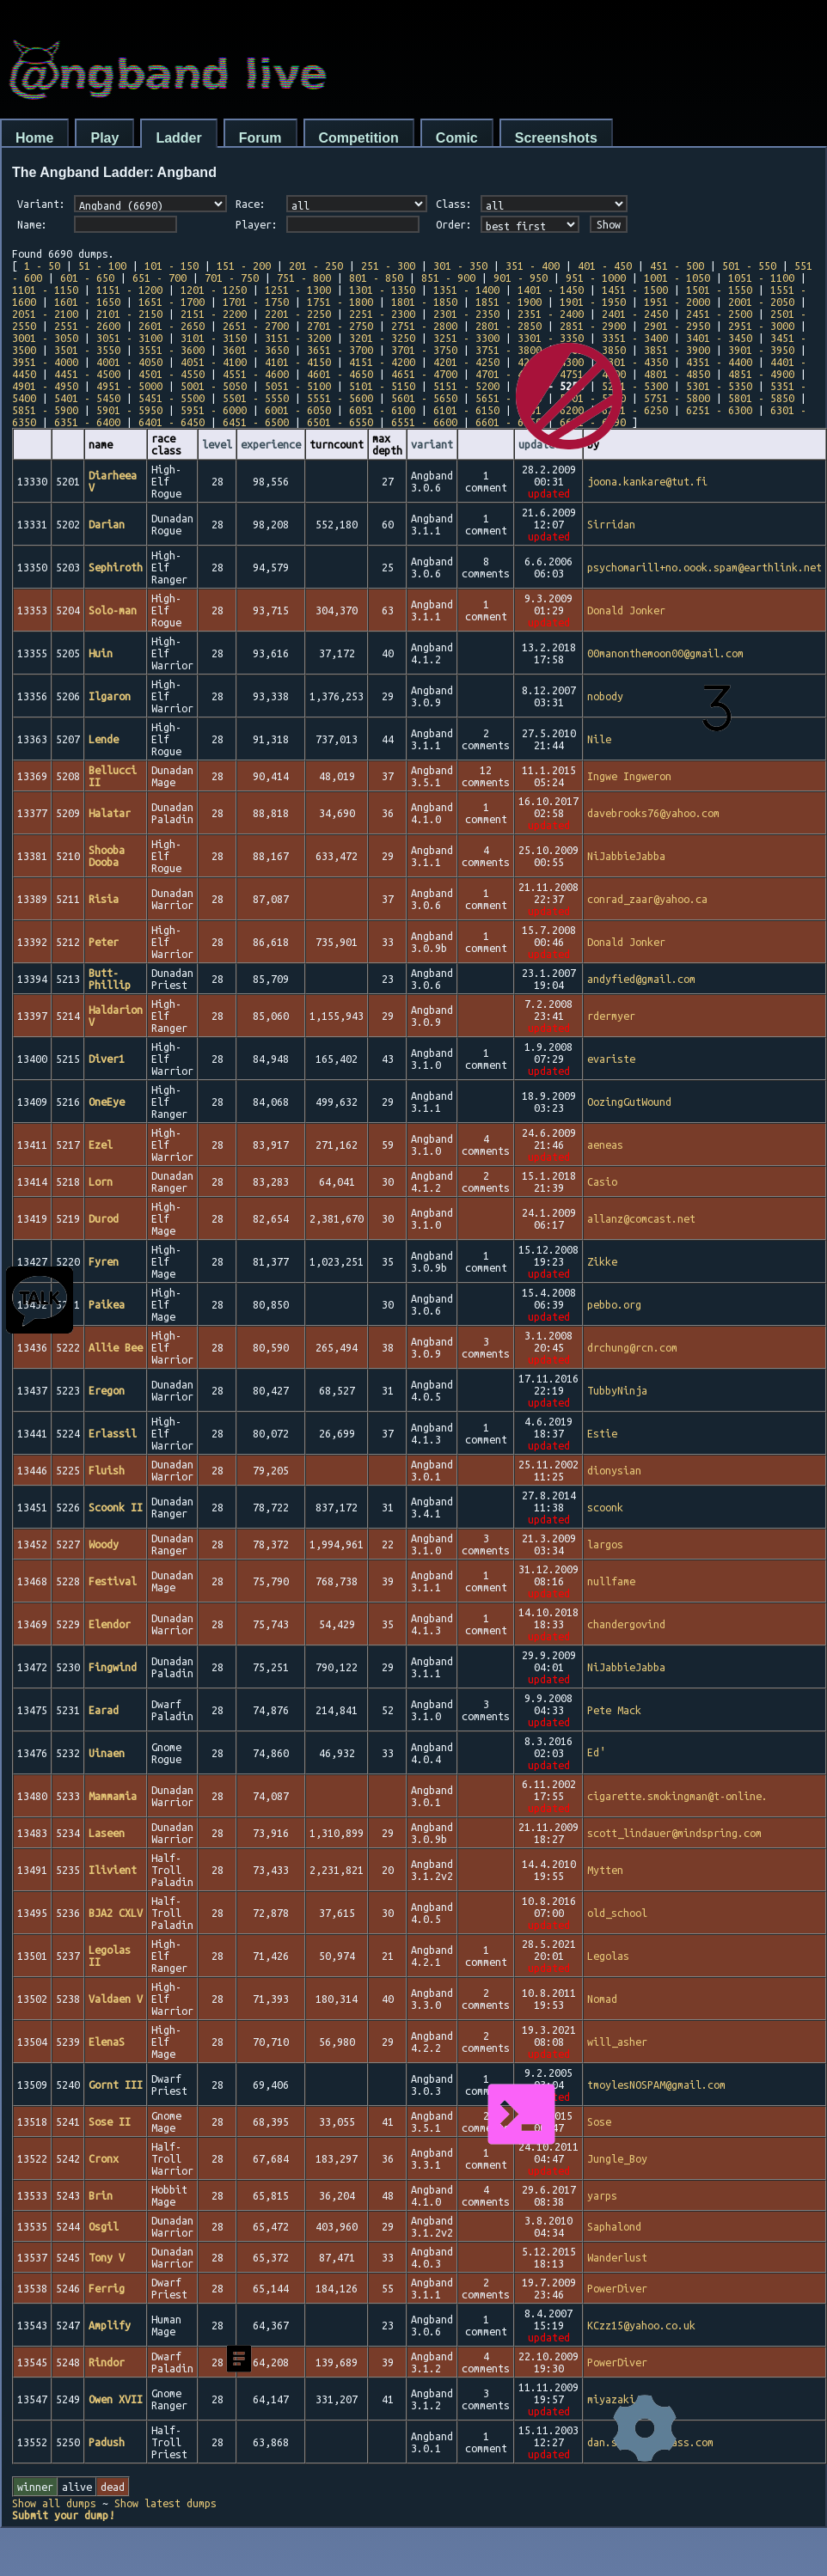 This screenshot has width=827, height=2576. I want to click on open terminal or command line interface, so click(521, 2114).